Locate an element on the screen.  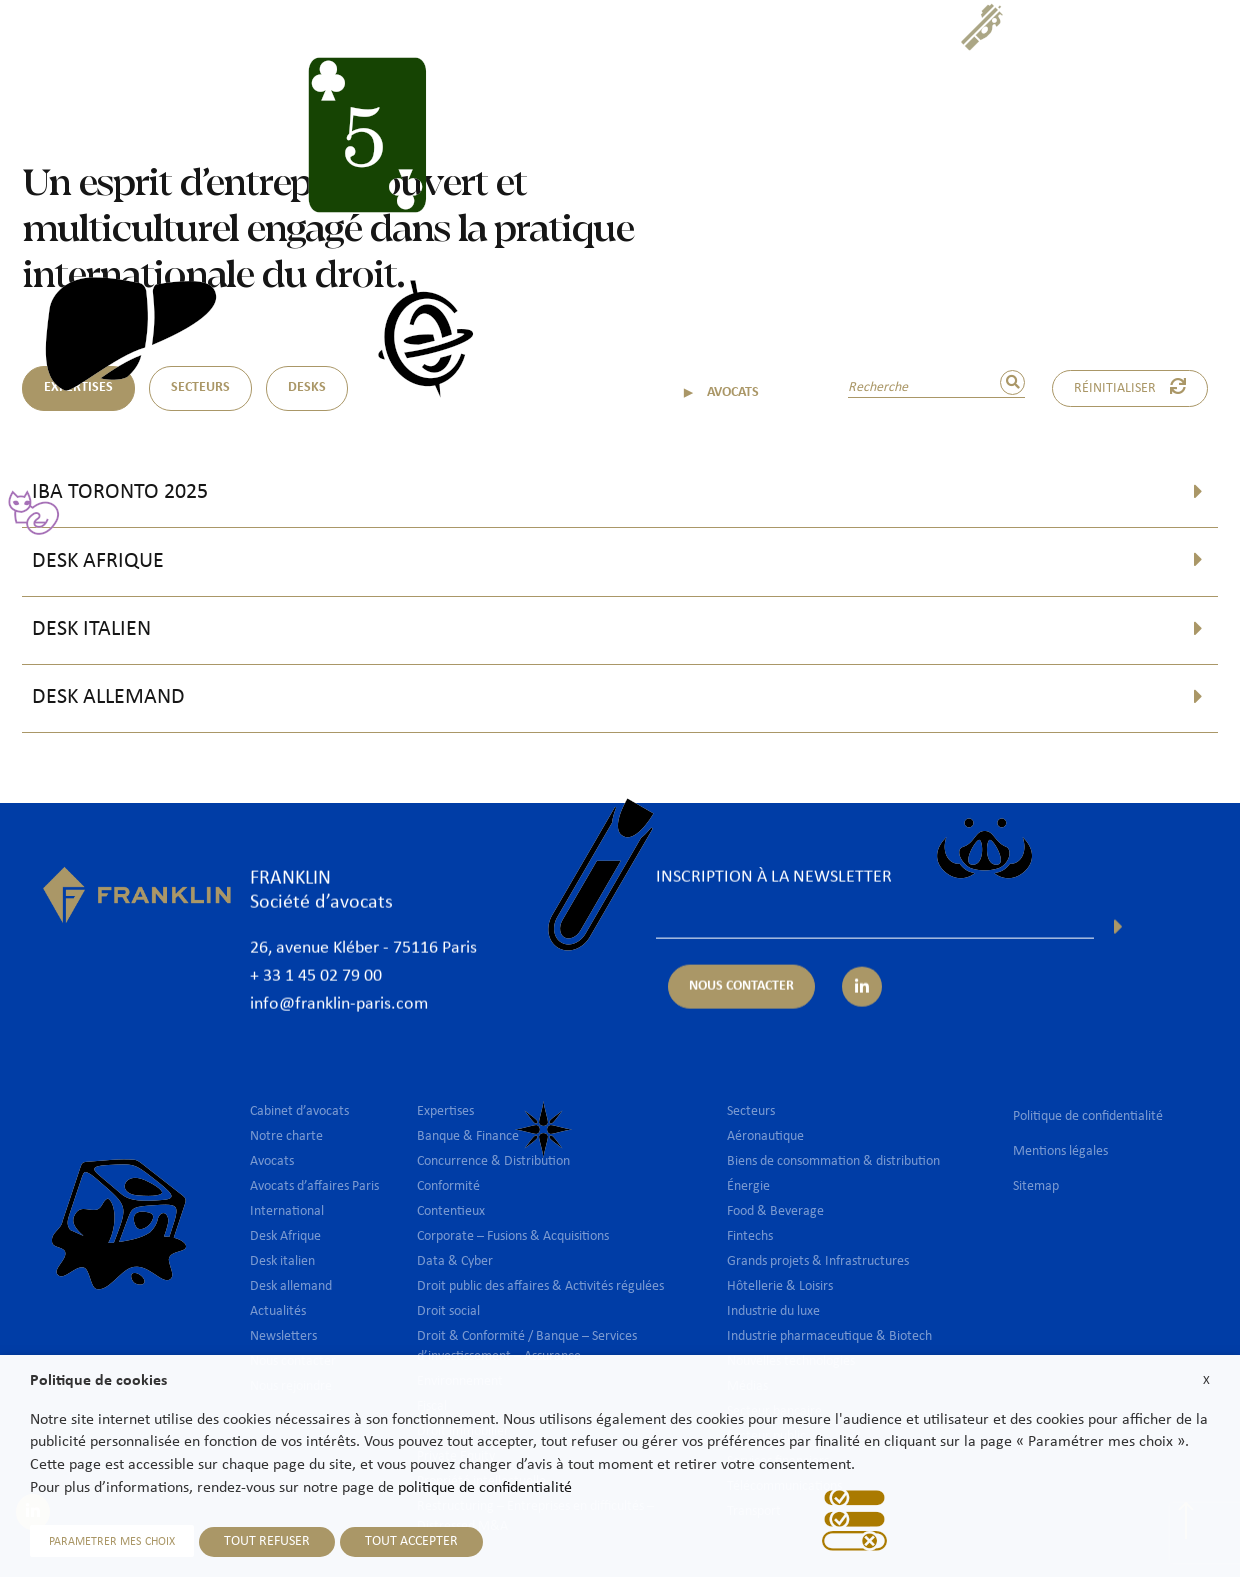
access gyroscope or motion sensor settings is located at coordinates (426, 339).